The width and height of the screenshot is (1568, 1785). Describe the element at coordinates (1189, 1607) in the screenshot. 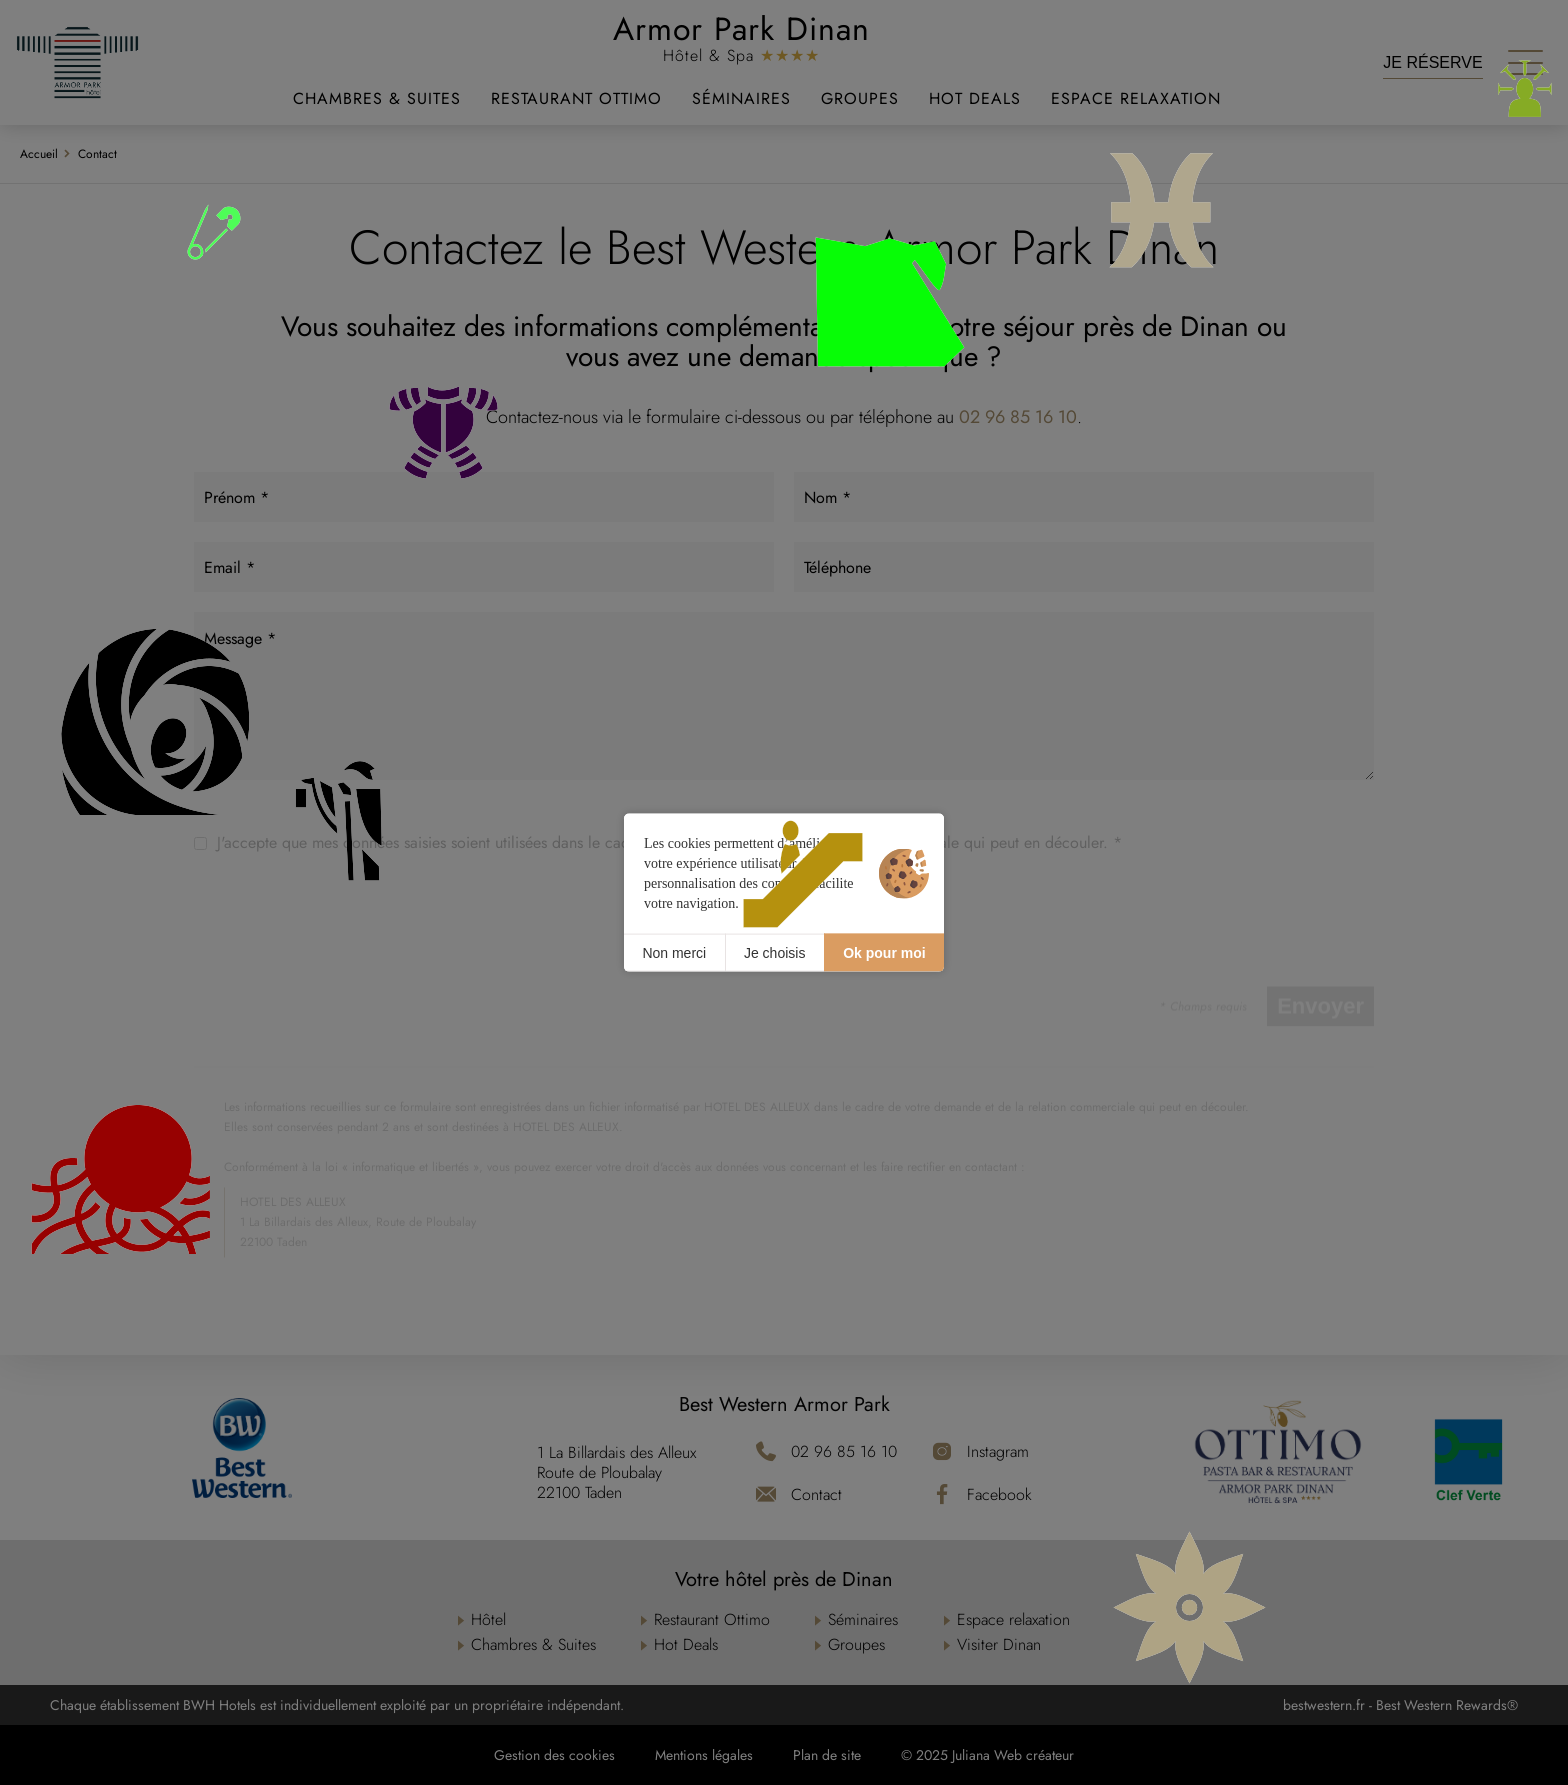

I see `decorative badge or achievement icon` at that location.